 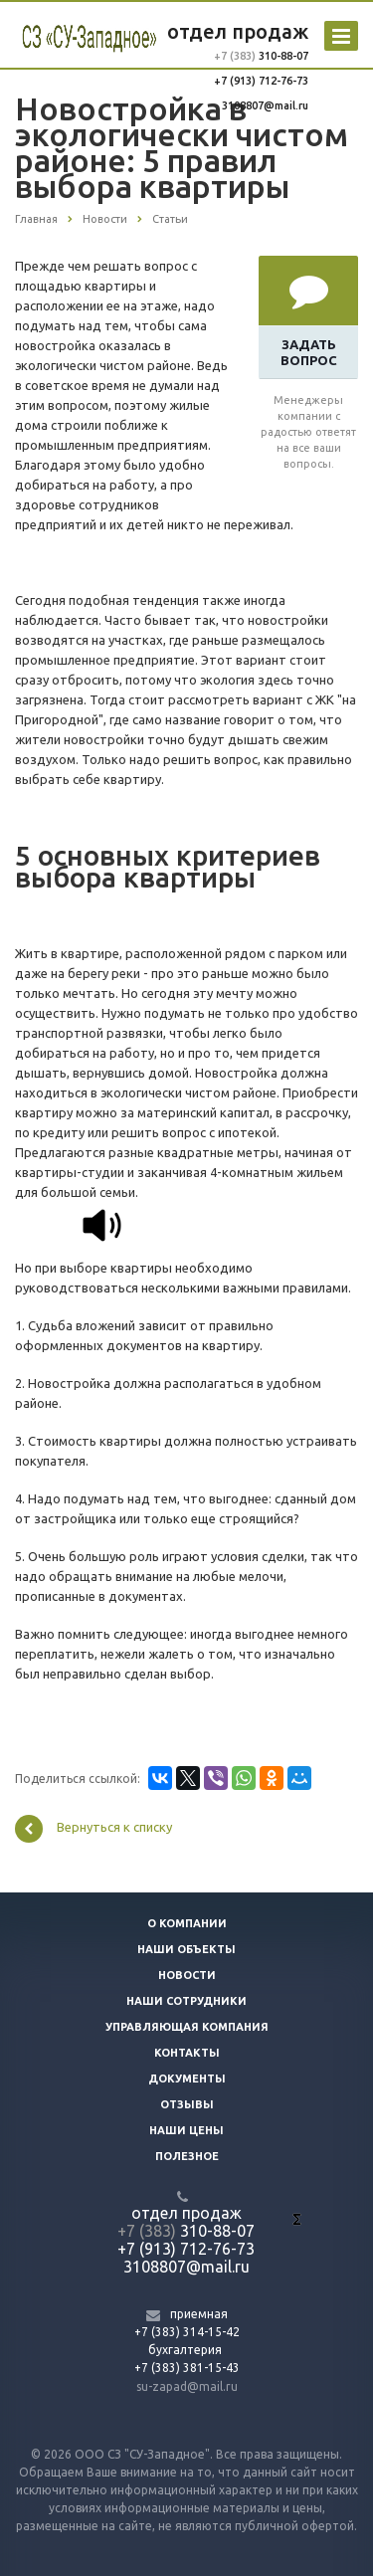 I want to click on adjust audio volume, so click(x=101, y=1225).